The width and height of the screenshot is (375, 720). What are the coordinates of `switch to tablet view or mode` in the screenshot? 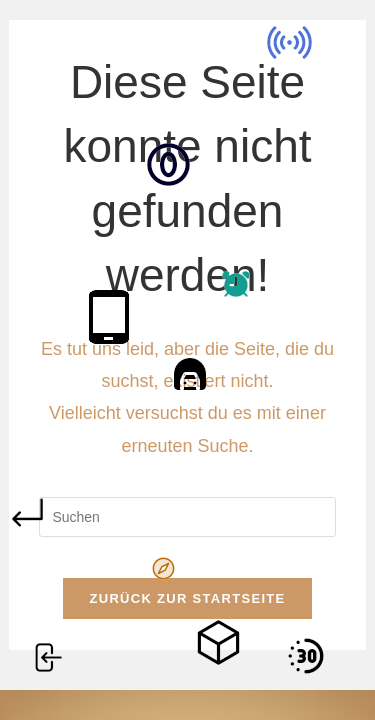 It's located at (109, 317).